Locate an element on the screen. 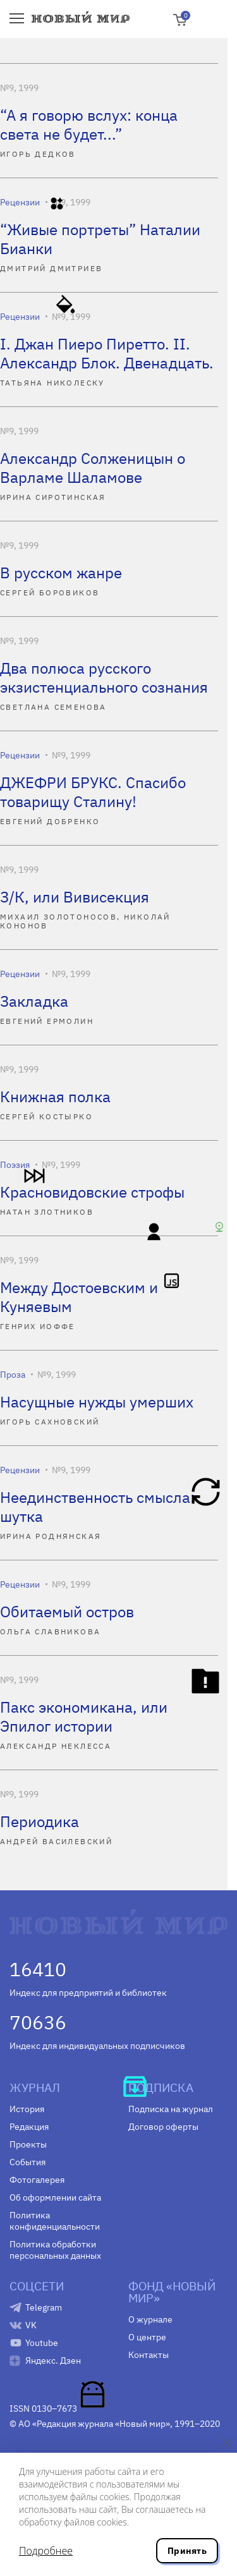 The height and width of the screenshot is (2576, 237). repeat or loop content continuously is located at coordinates (205, 1492).